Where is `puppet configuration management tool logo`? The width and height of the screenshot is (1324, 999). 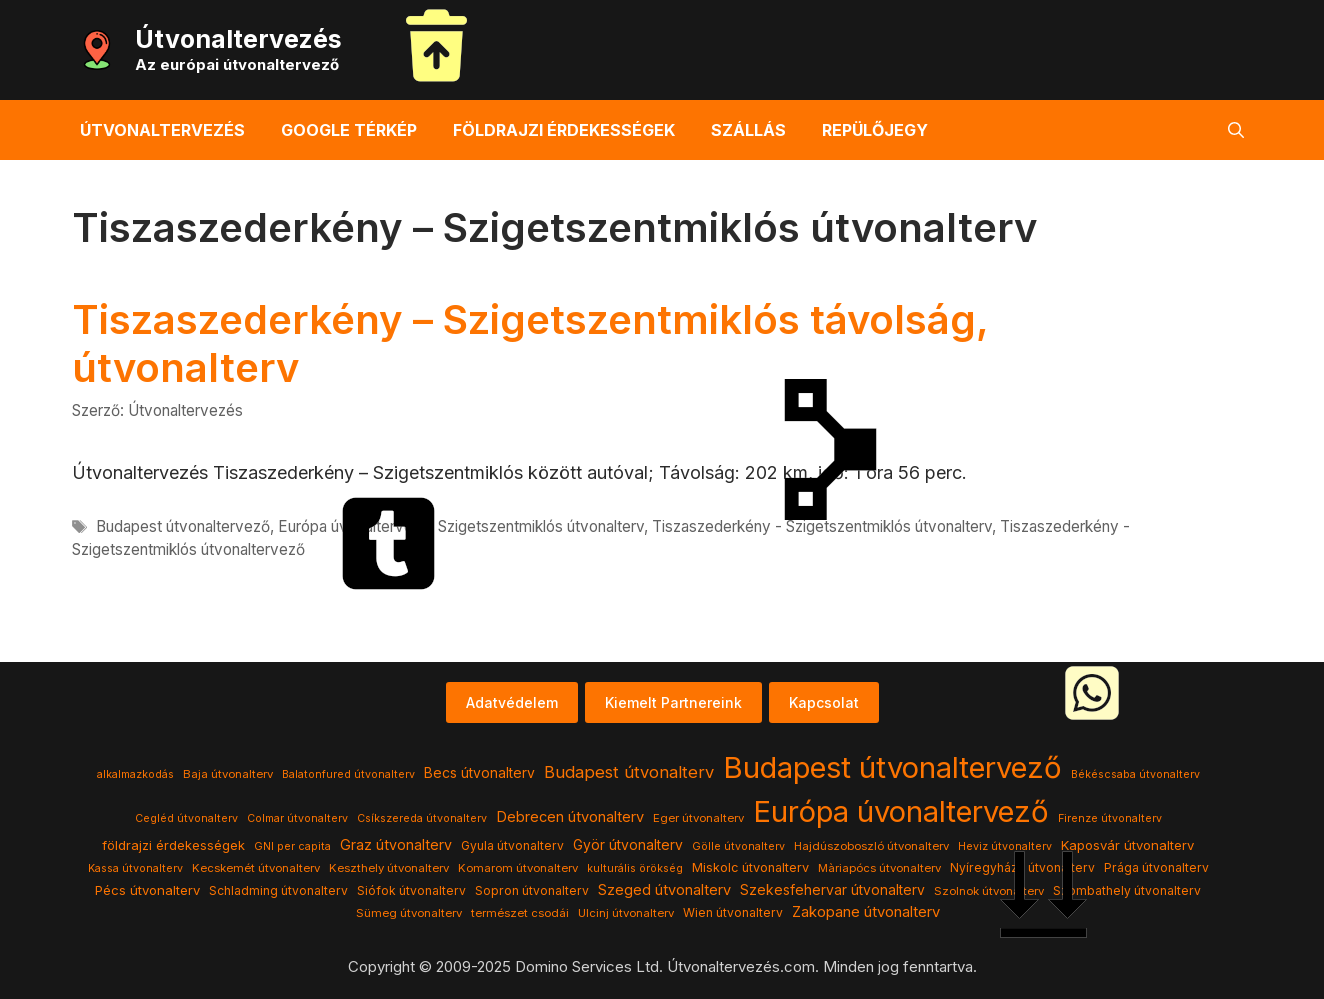
puppet configuration management tool logo is located at coordinates (830, 449).